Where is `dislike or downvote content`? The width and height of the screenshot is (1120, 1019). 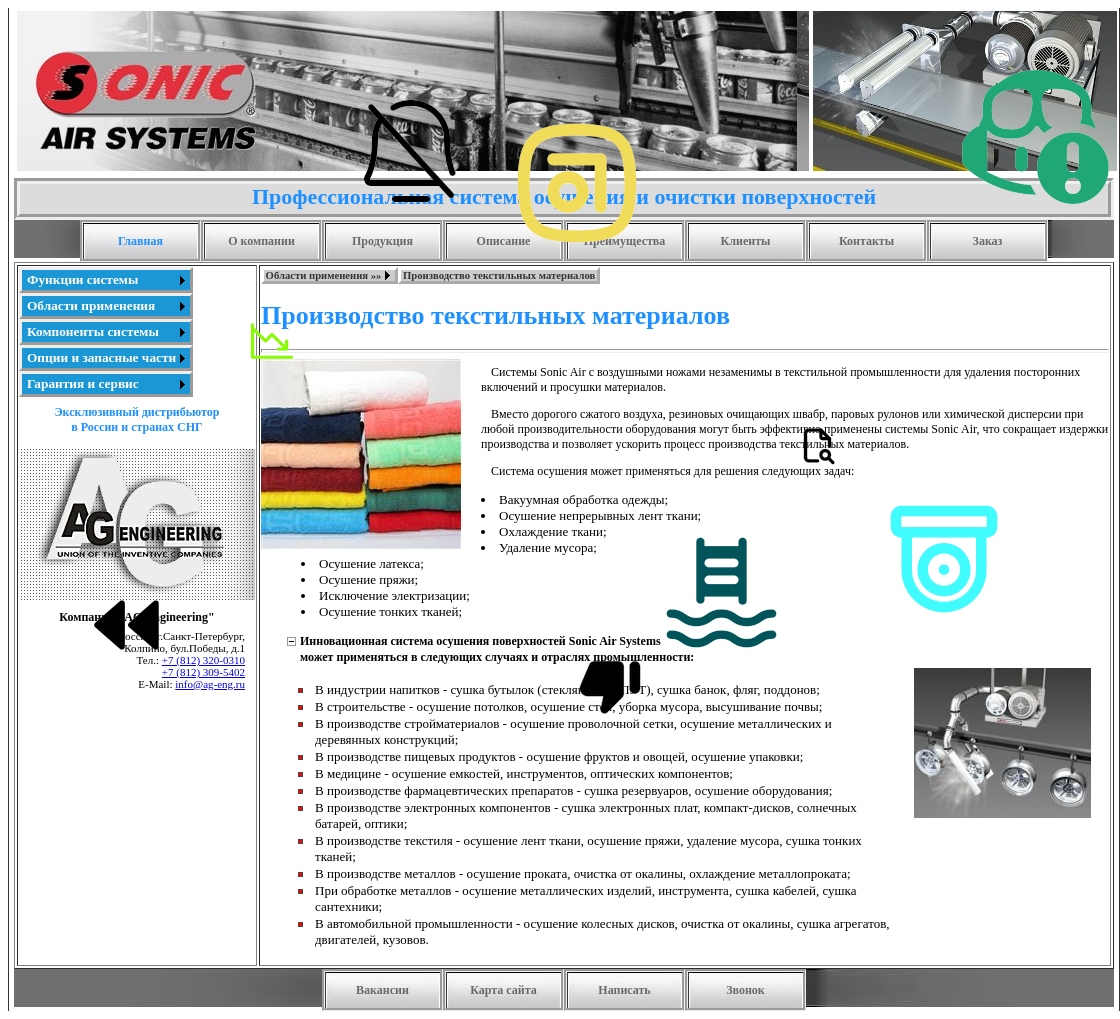 dislike or downvote content is located at coordinates (610, 685).